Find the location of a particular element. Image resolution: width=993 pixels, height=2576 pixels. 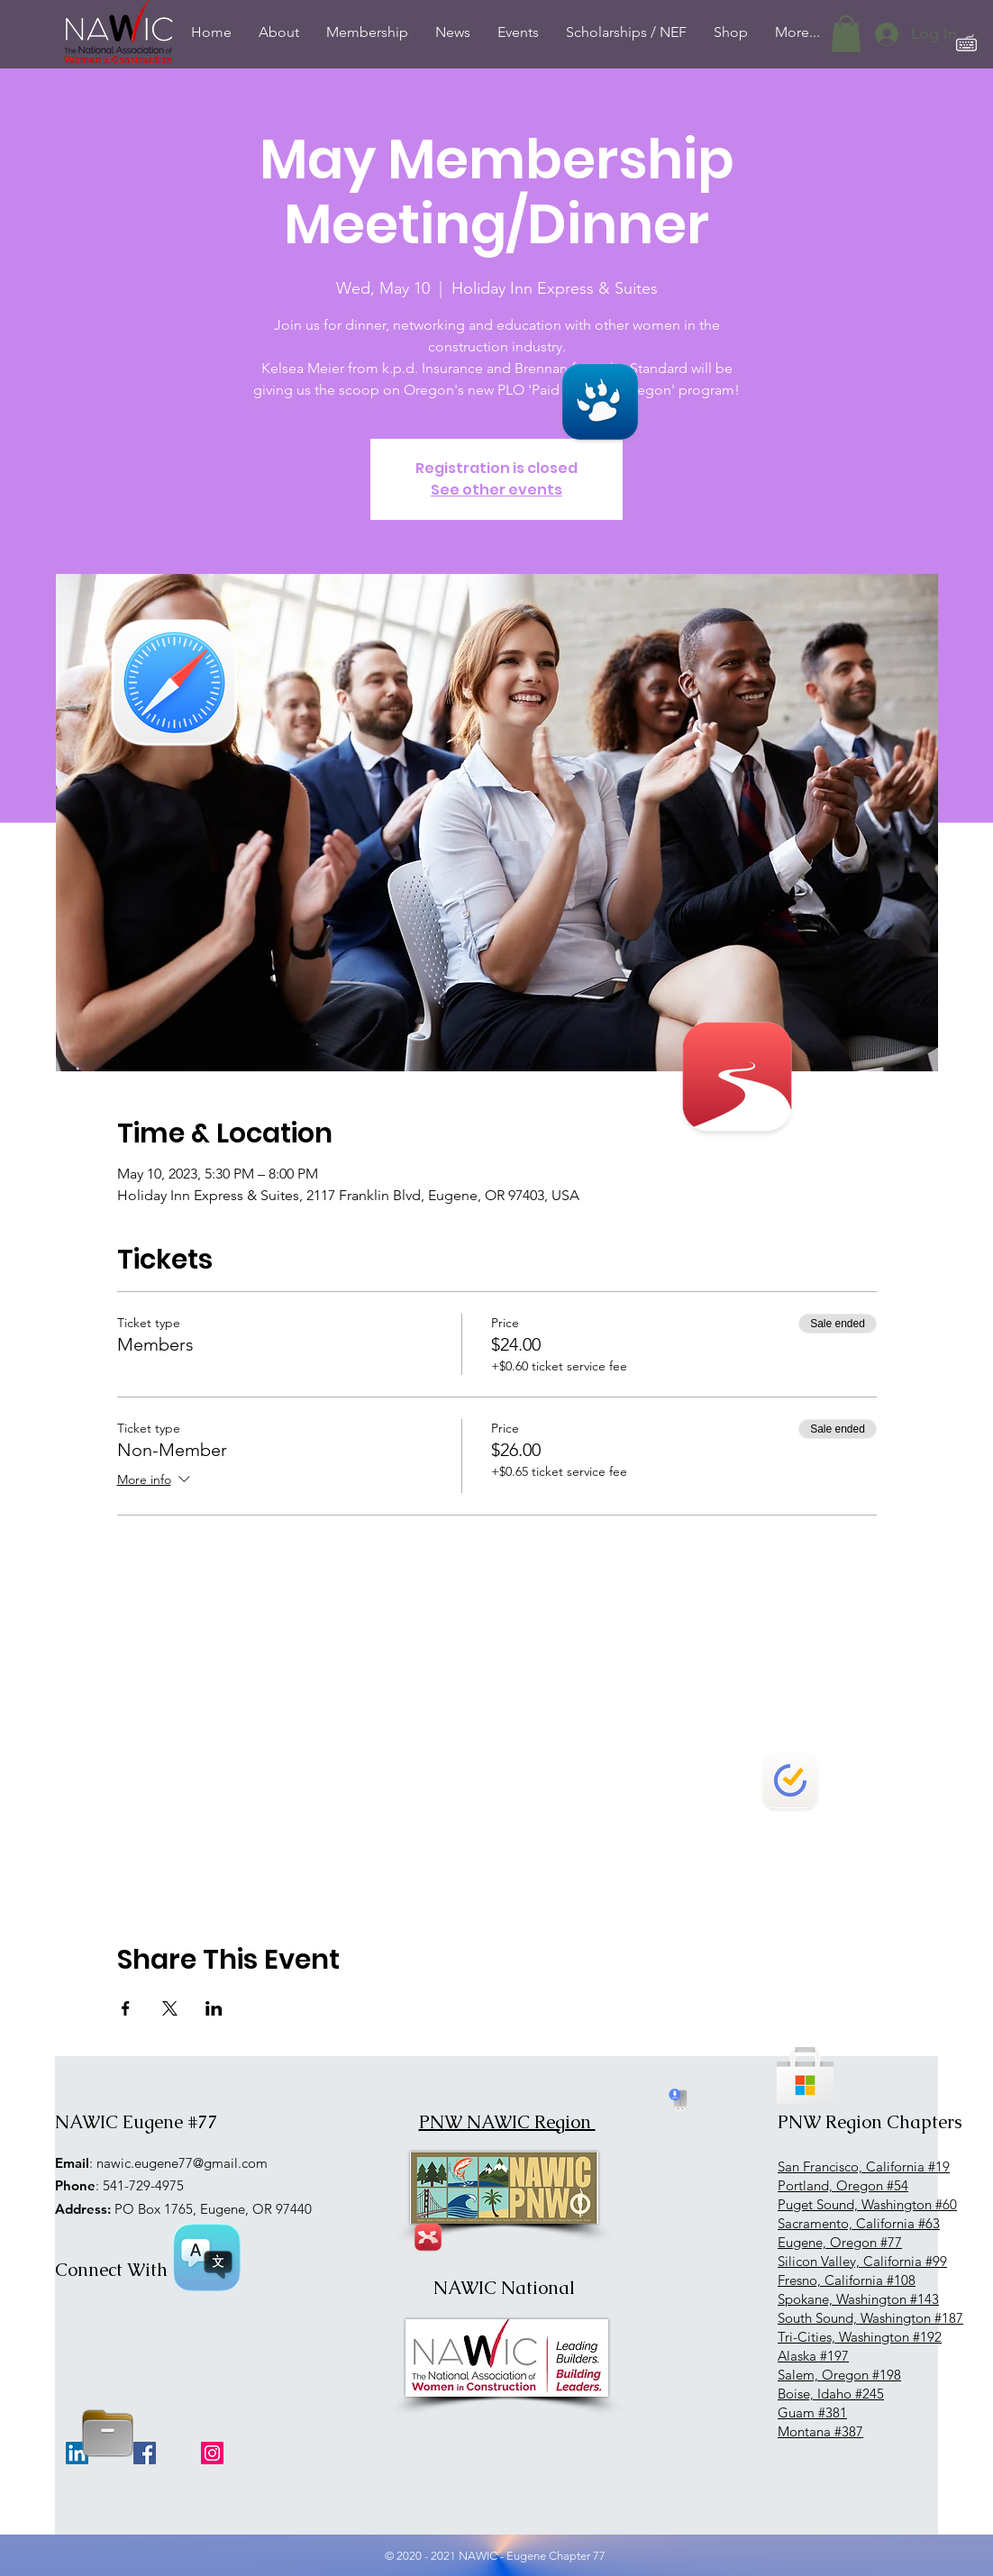

open the file manager is located at coordinates (107, 2433).